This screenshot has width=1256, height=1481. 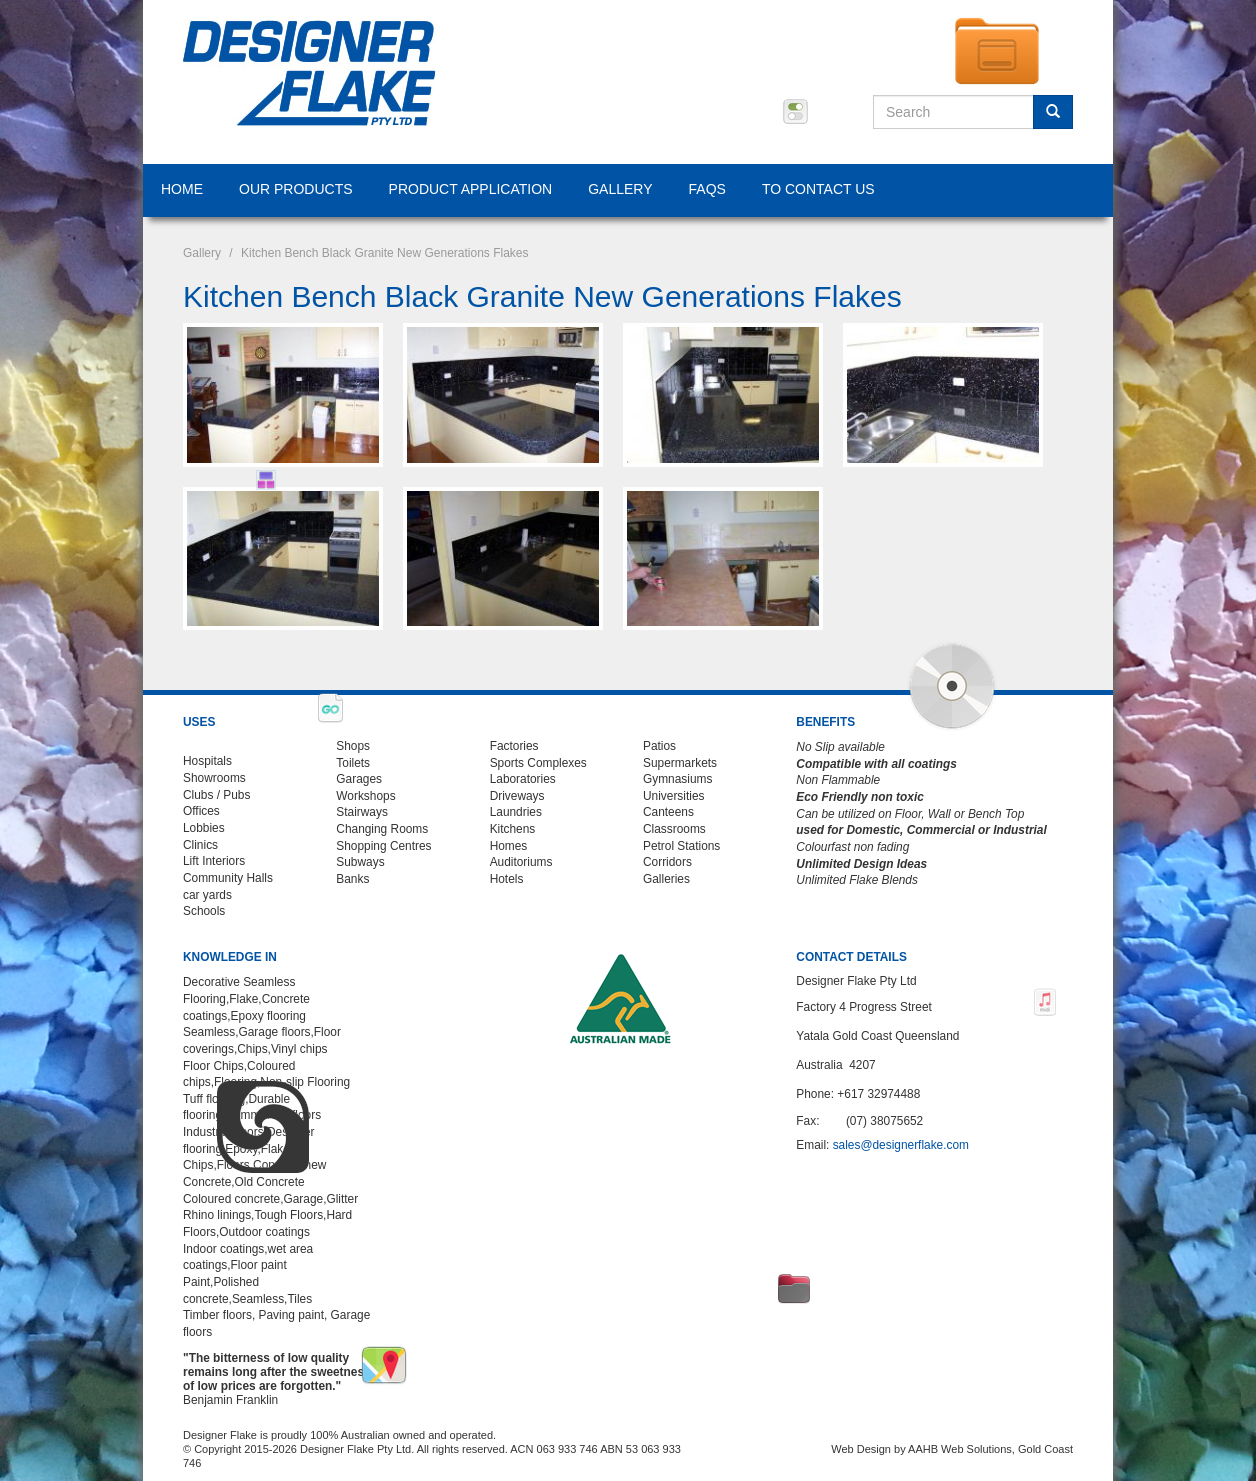 What do you see at coordinates (1045, 1002) in the screenshot?
I see `a midi audio file` at bounding box center [1045, 1002].